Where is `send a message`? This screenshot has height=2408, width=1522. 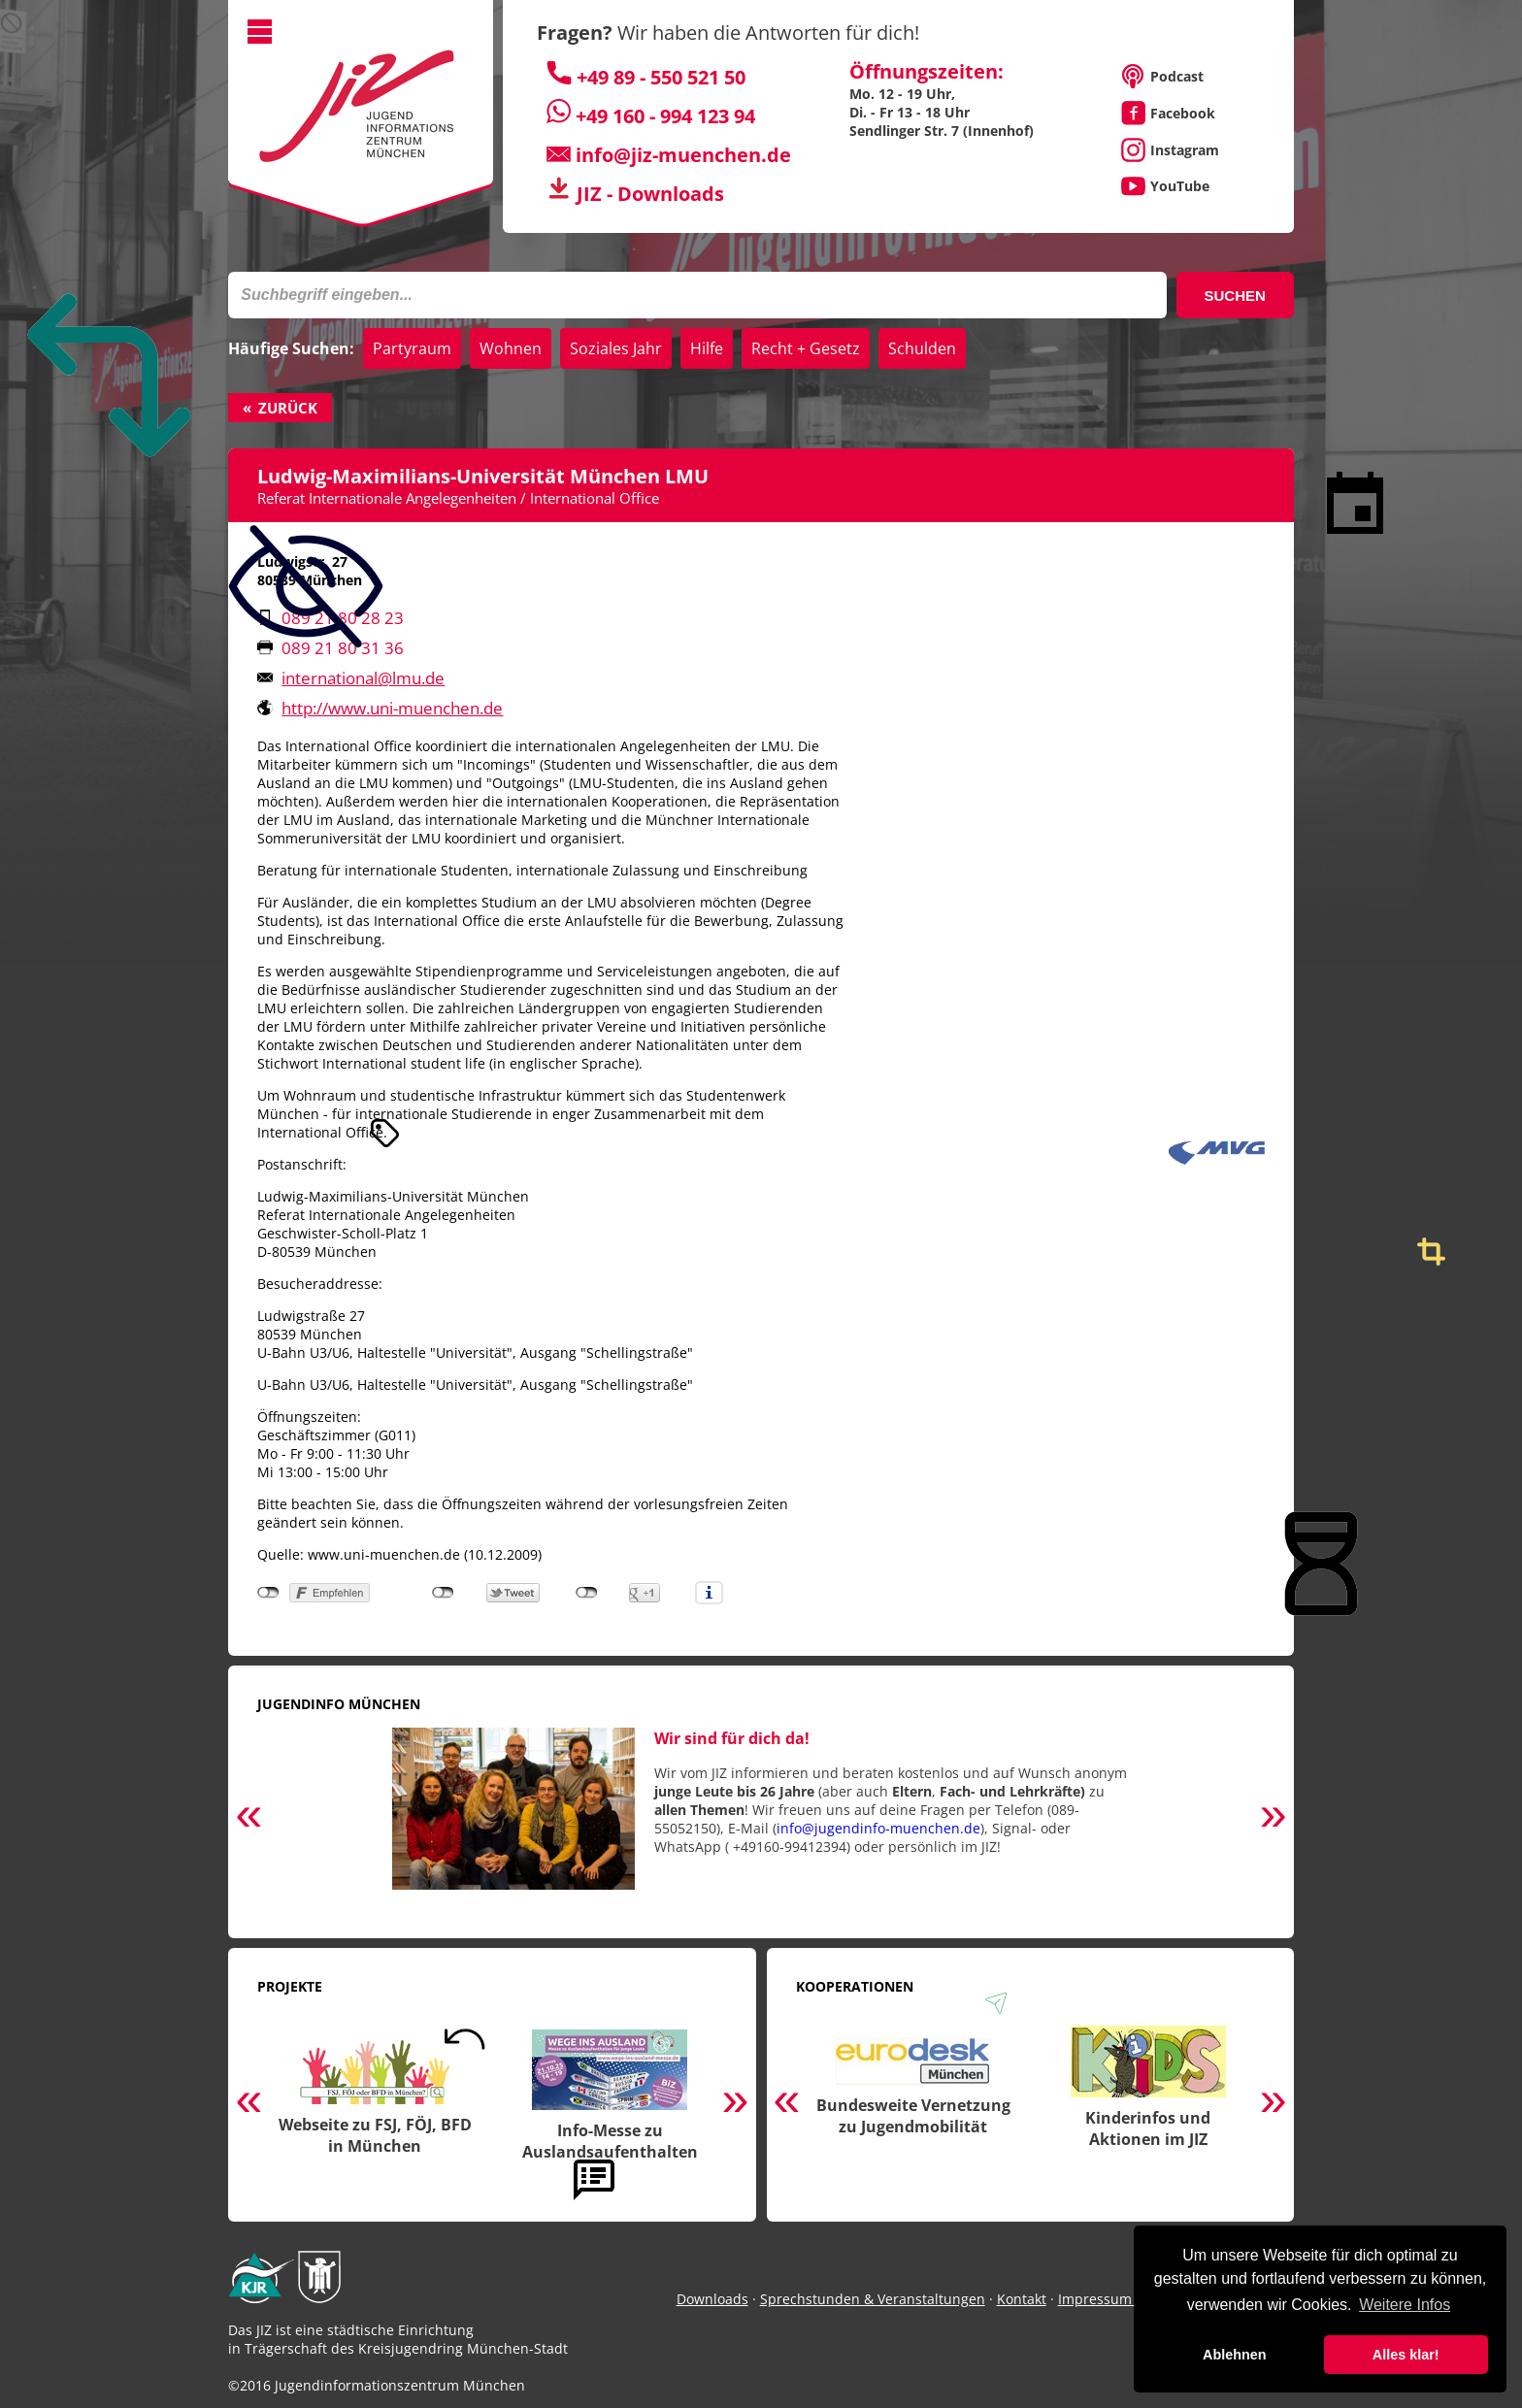
send a message is located at coordinates (997, 2002).